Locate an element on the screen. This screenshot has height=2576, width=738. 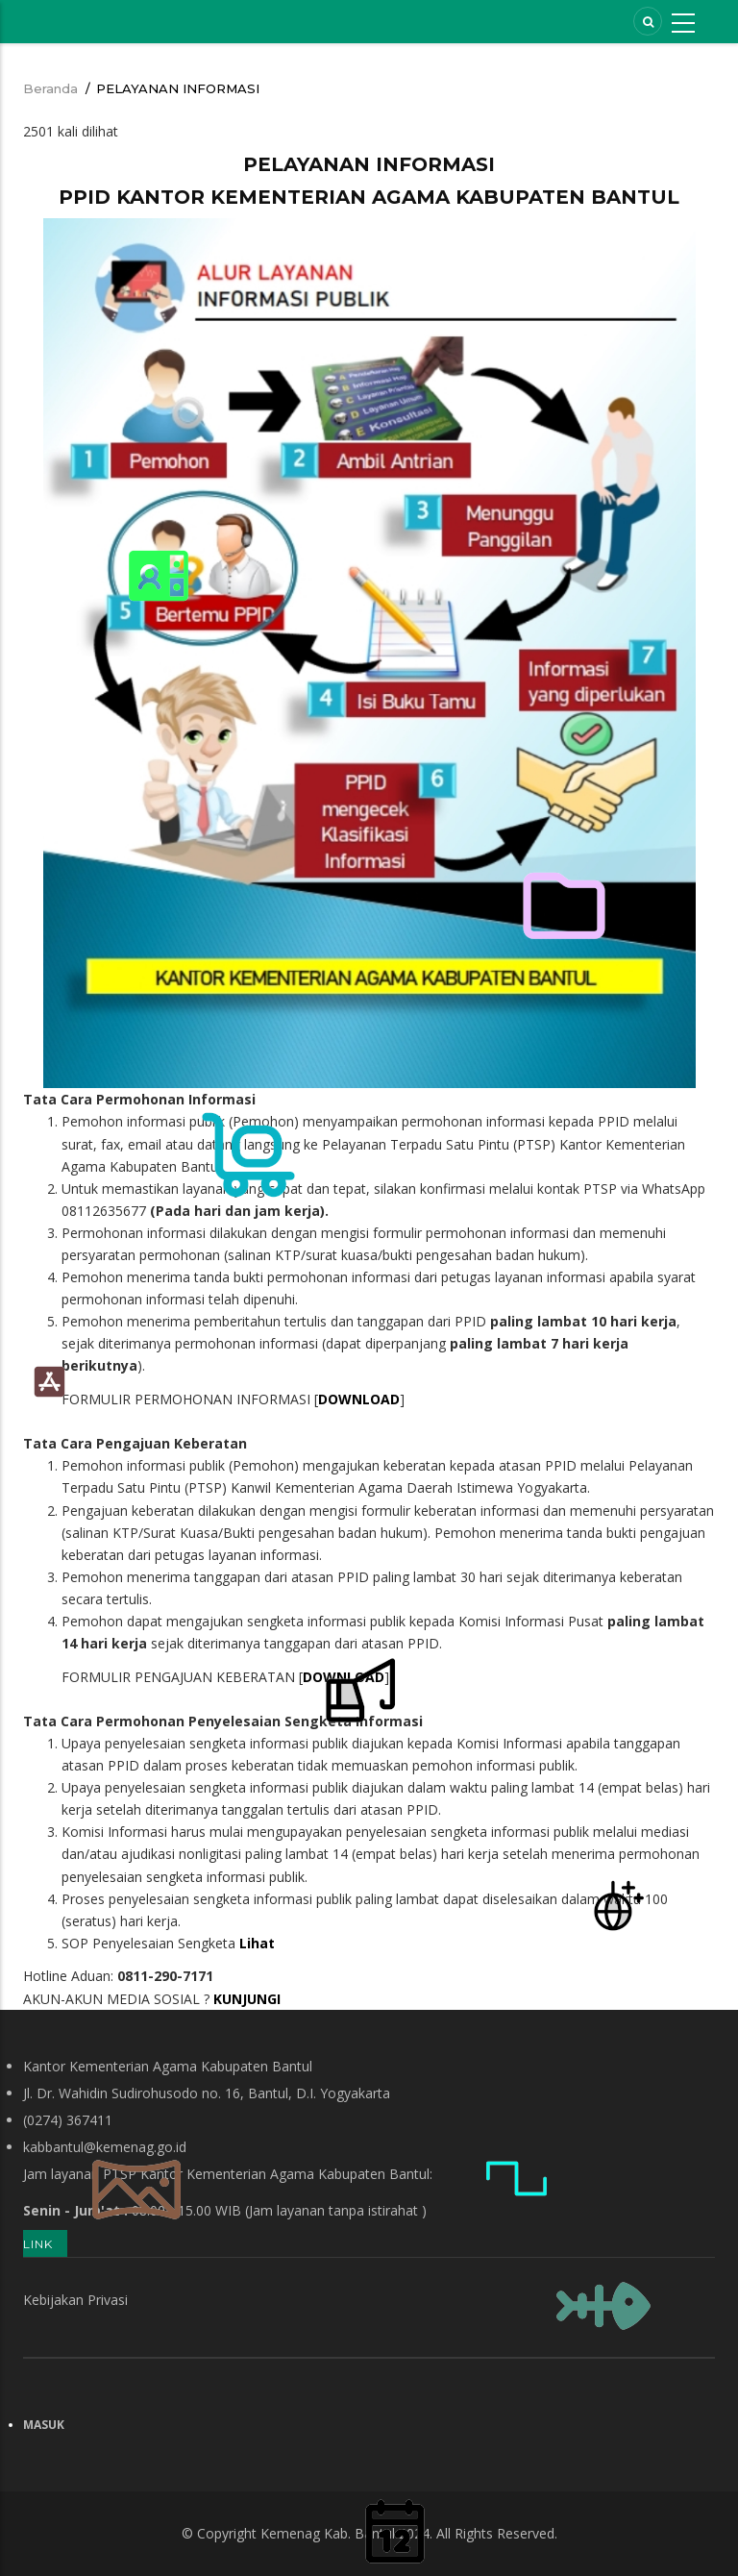
start or join a video conference is located at coordinates (159, 576).